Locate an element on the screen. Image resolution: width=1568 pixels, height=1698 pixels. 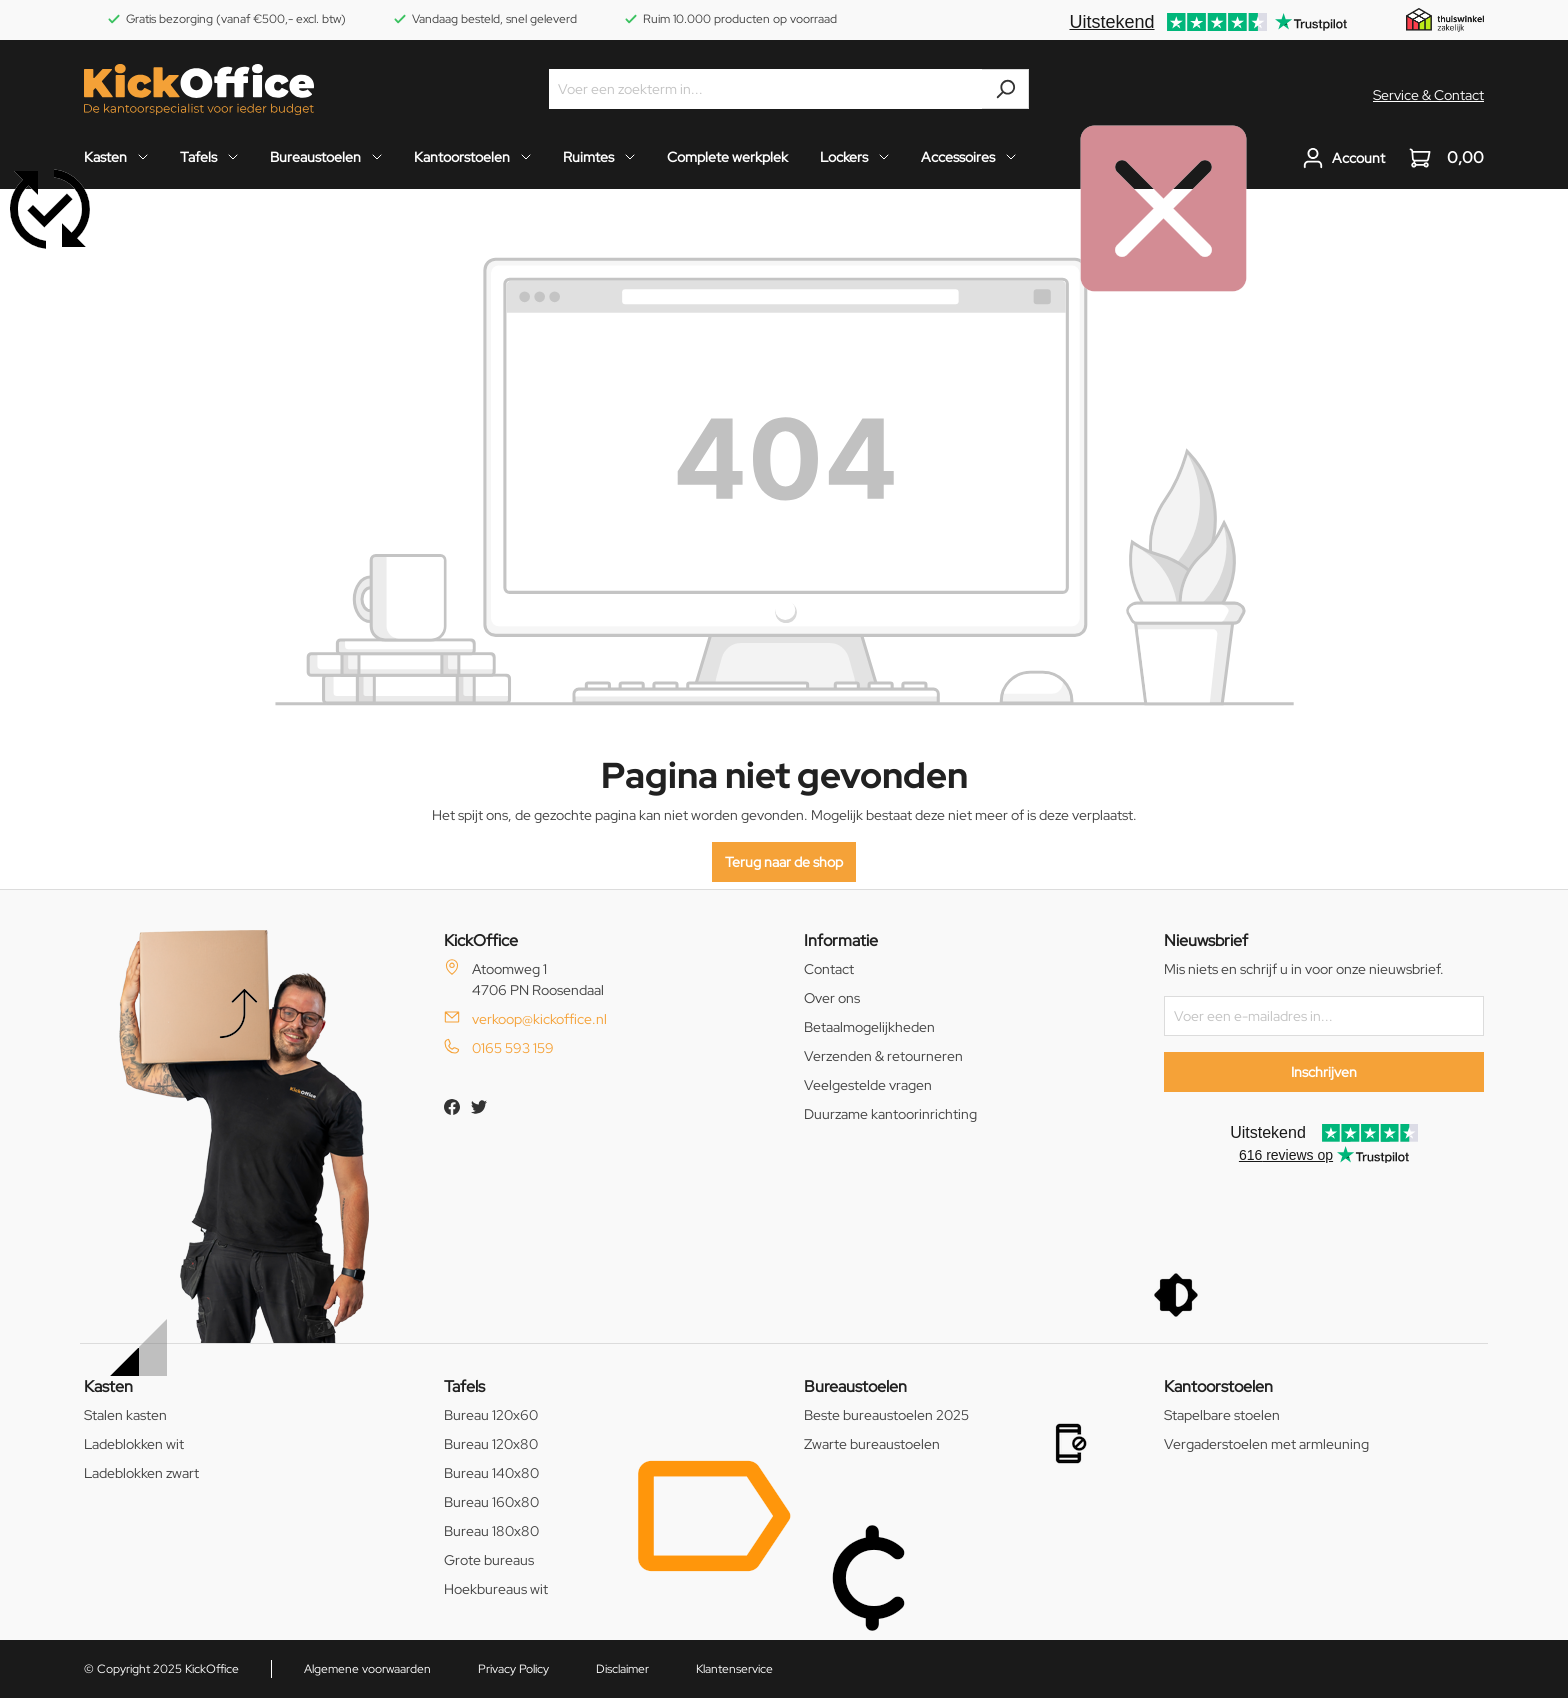
indicates weak cellular signal strength is located at coordinates (138, 1347).